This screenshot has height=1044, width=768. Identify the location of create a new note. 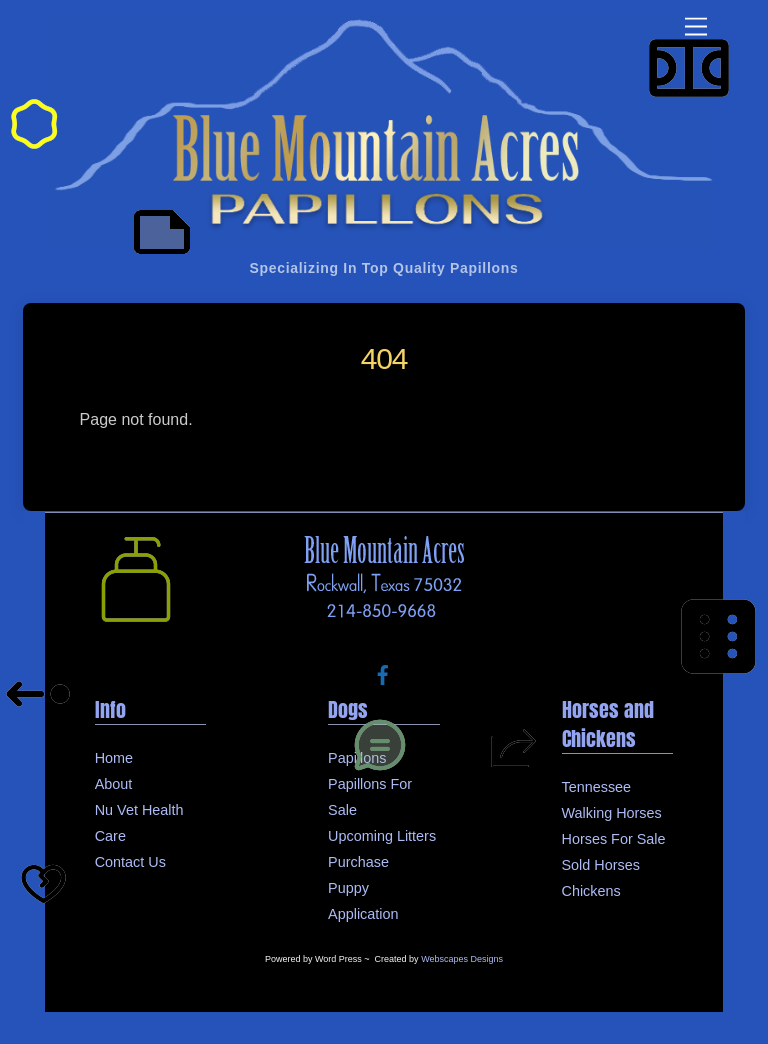
(162, 232).